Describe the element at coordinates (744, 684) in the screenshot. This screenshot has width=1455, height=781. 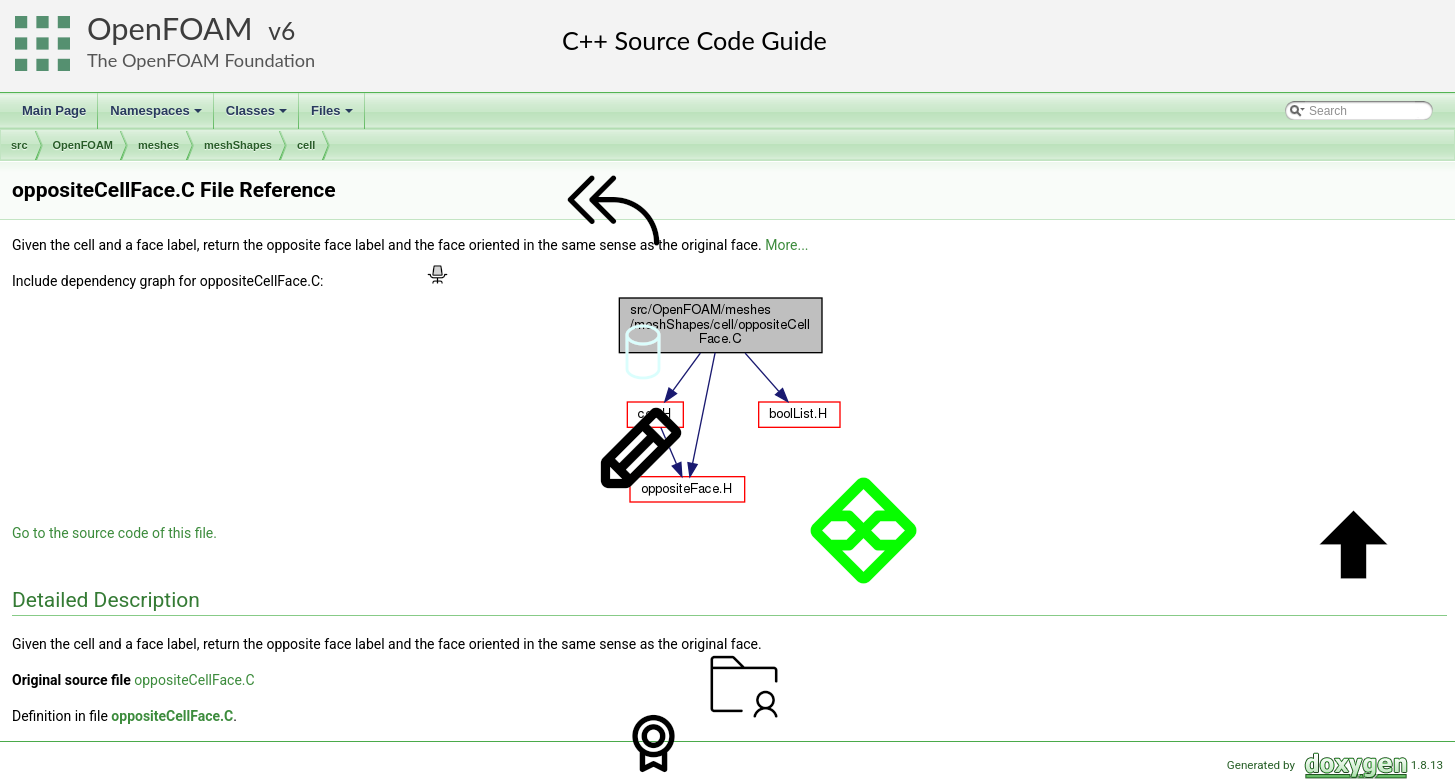
I see `access user-specific files or documents` at that location.